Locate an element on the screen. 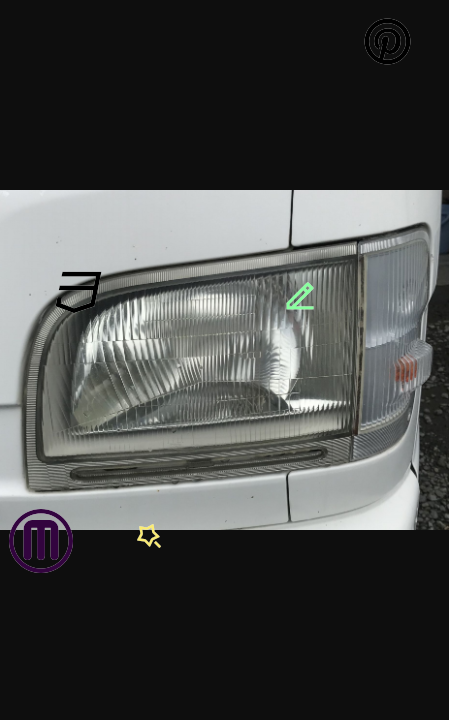 The height and width of the screenshot is (720, 449). apply magic or auto-enhance effects is located at coordinates (149, 536).